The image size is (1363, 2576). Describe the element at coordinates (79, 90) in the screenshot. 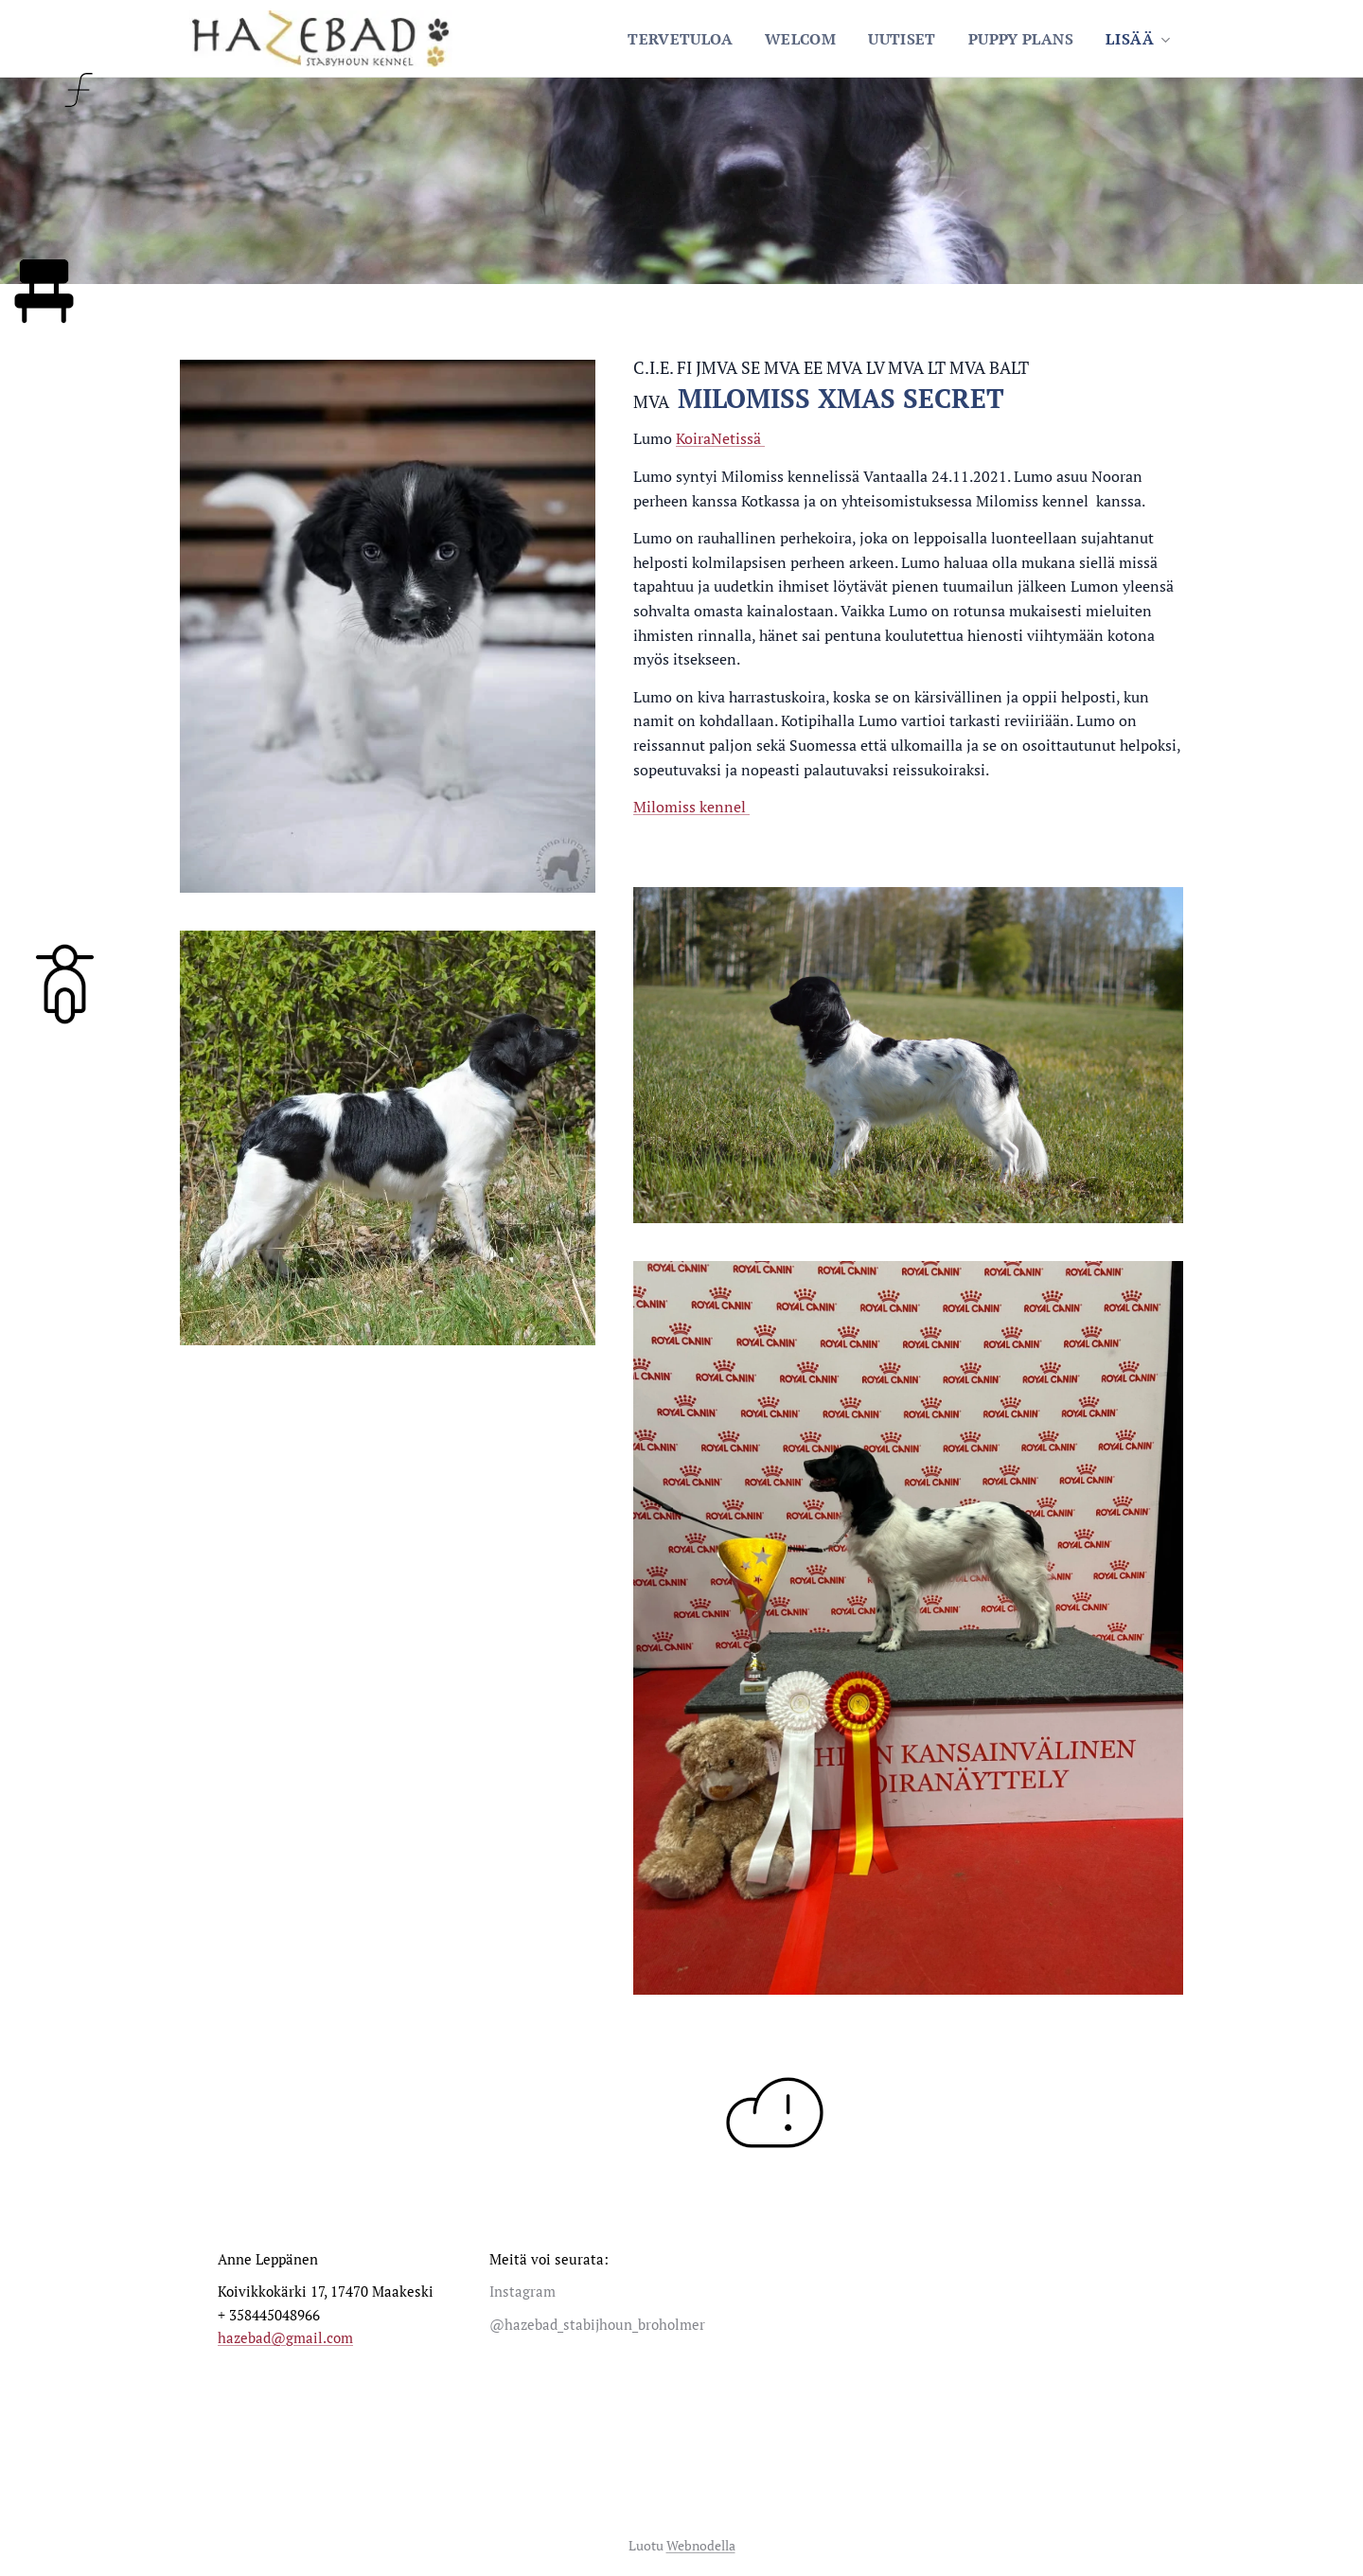

I see `access function or formula editor` at that location.